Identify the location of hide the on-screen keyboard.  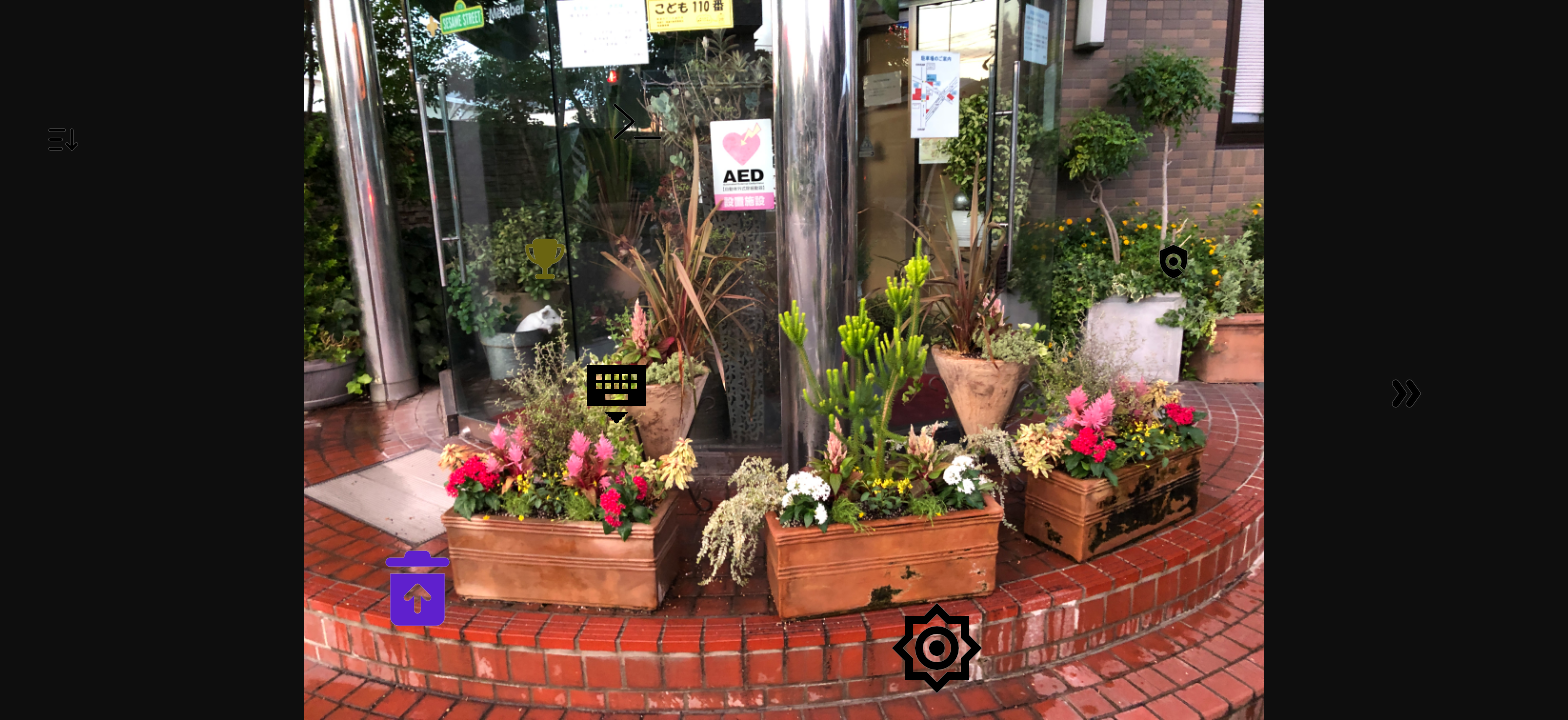
(616, 391).